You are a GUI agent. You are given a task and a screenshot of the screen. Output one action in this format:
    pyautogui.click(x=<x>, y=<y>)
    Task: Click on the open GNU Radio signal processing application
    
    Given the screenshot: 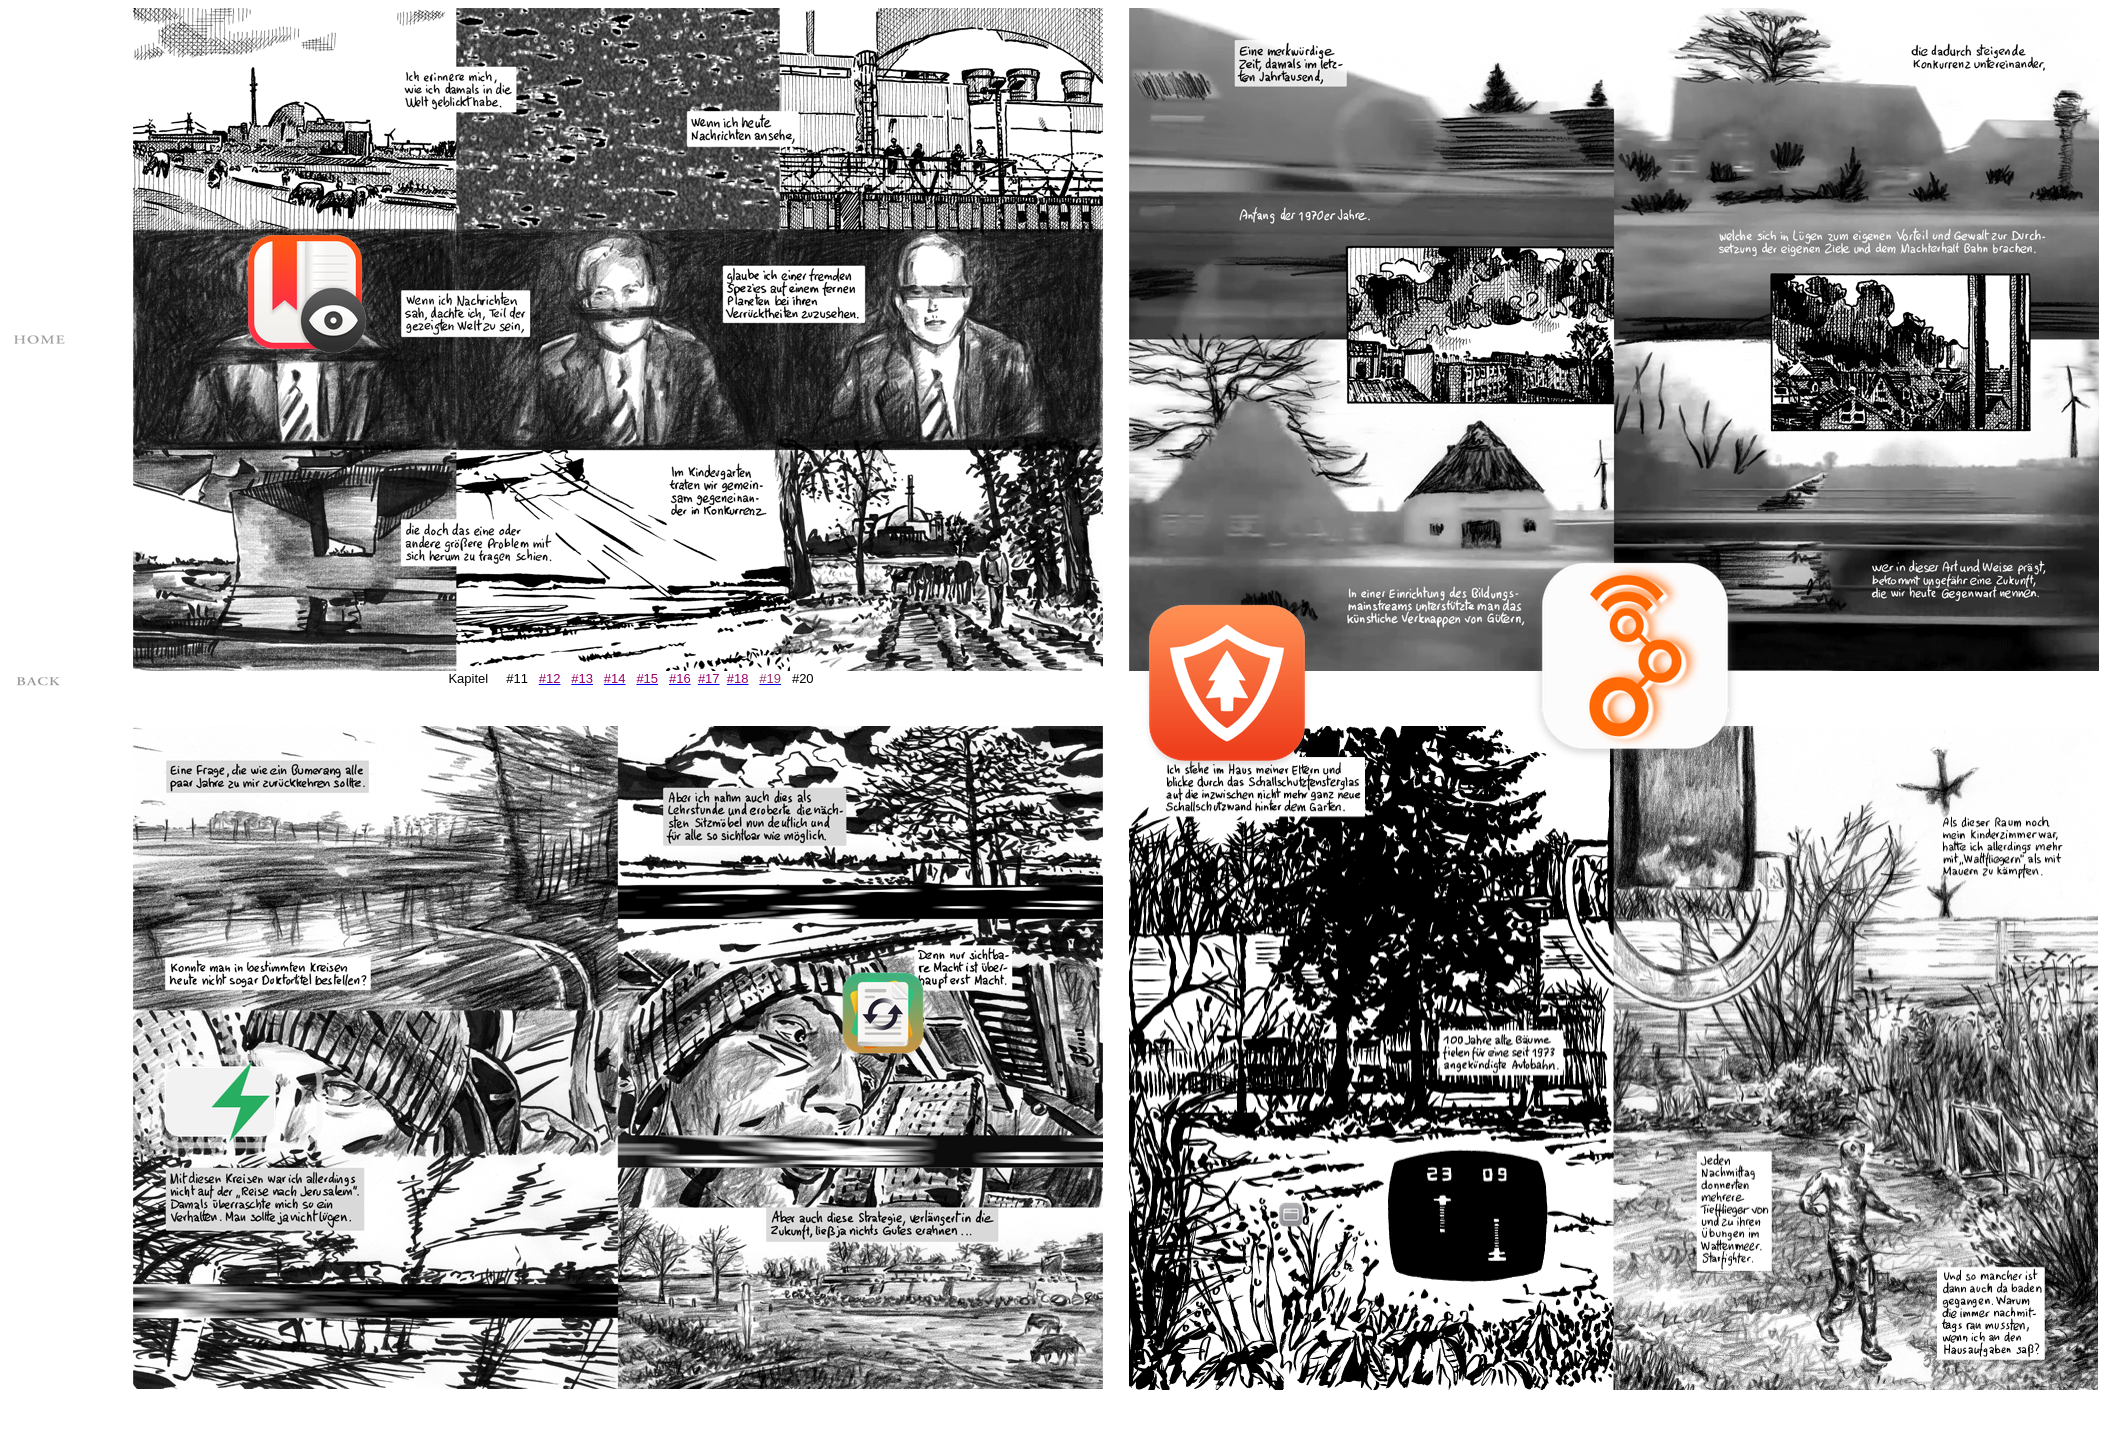 What is the action you would take?
    pyautogui.click(x=1635, y=658)
    